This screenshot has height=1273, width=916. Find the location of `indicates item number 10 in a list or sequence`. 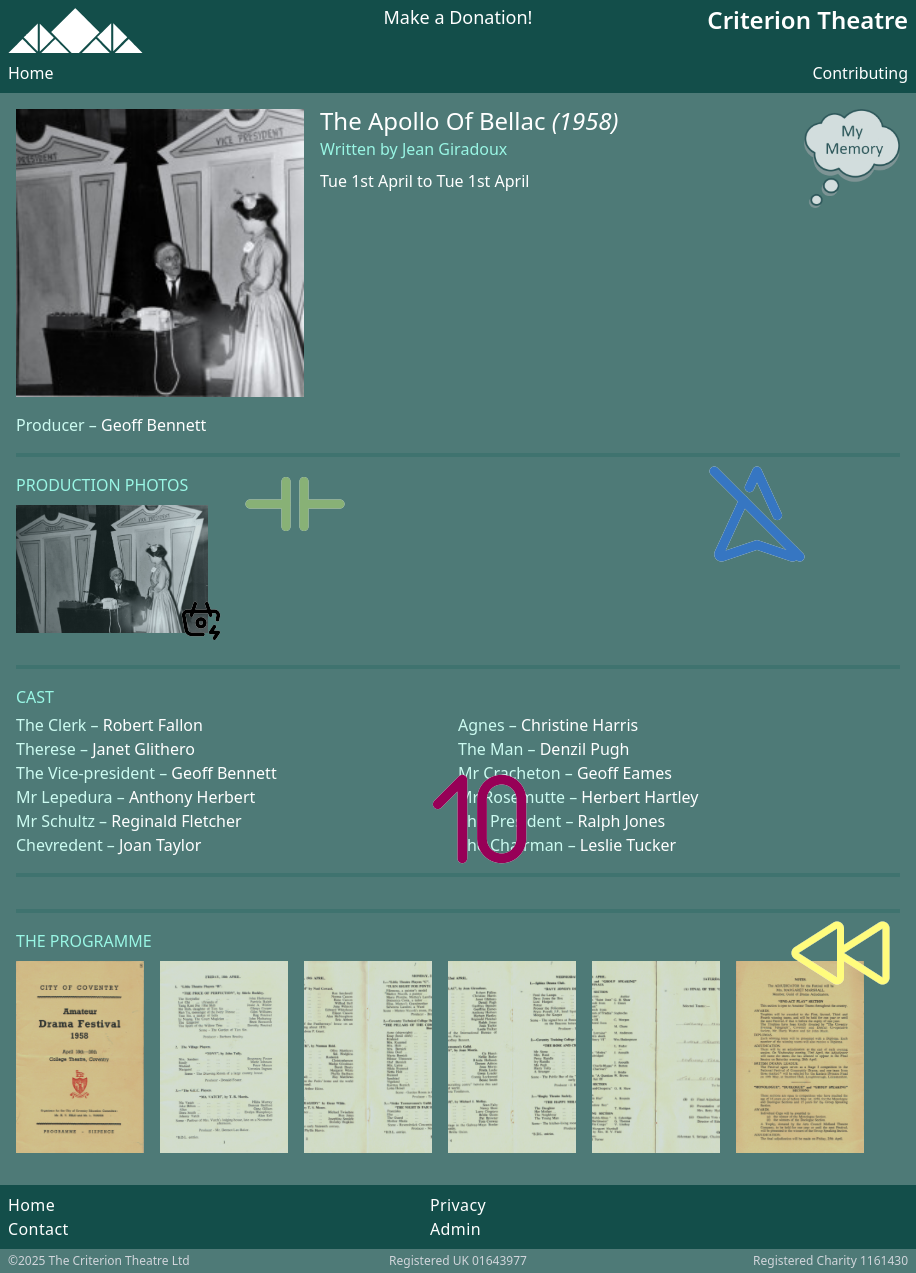

indicates item number 10 in a list or sequence is located at coordinates (482, 819).